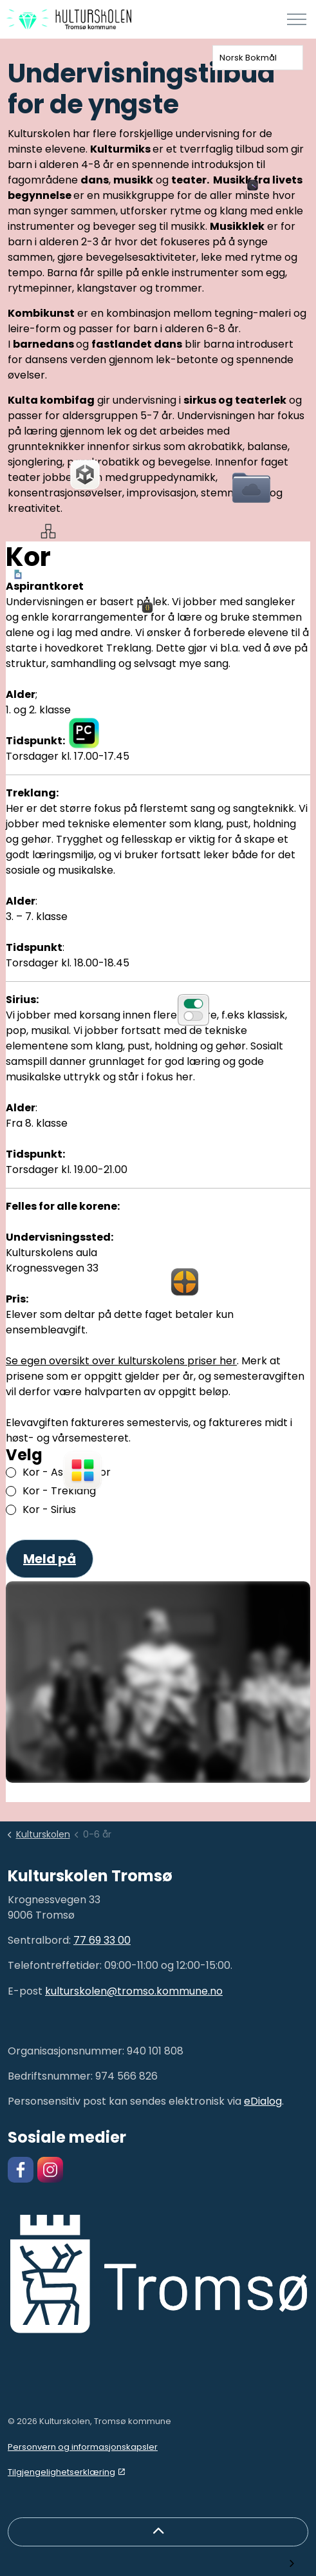 This screenshot has width=316, height=2576. I want to click on access stylesheet preferences for web browser, so click(147, 608).